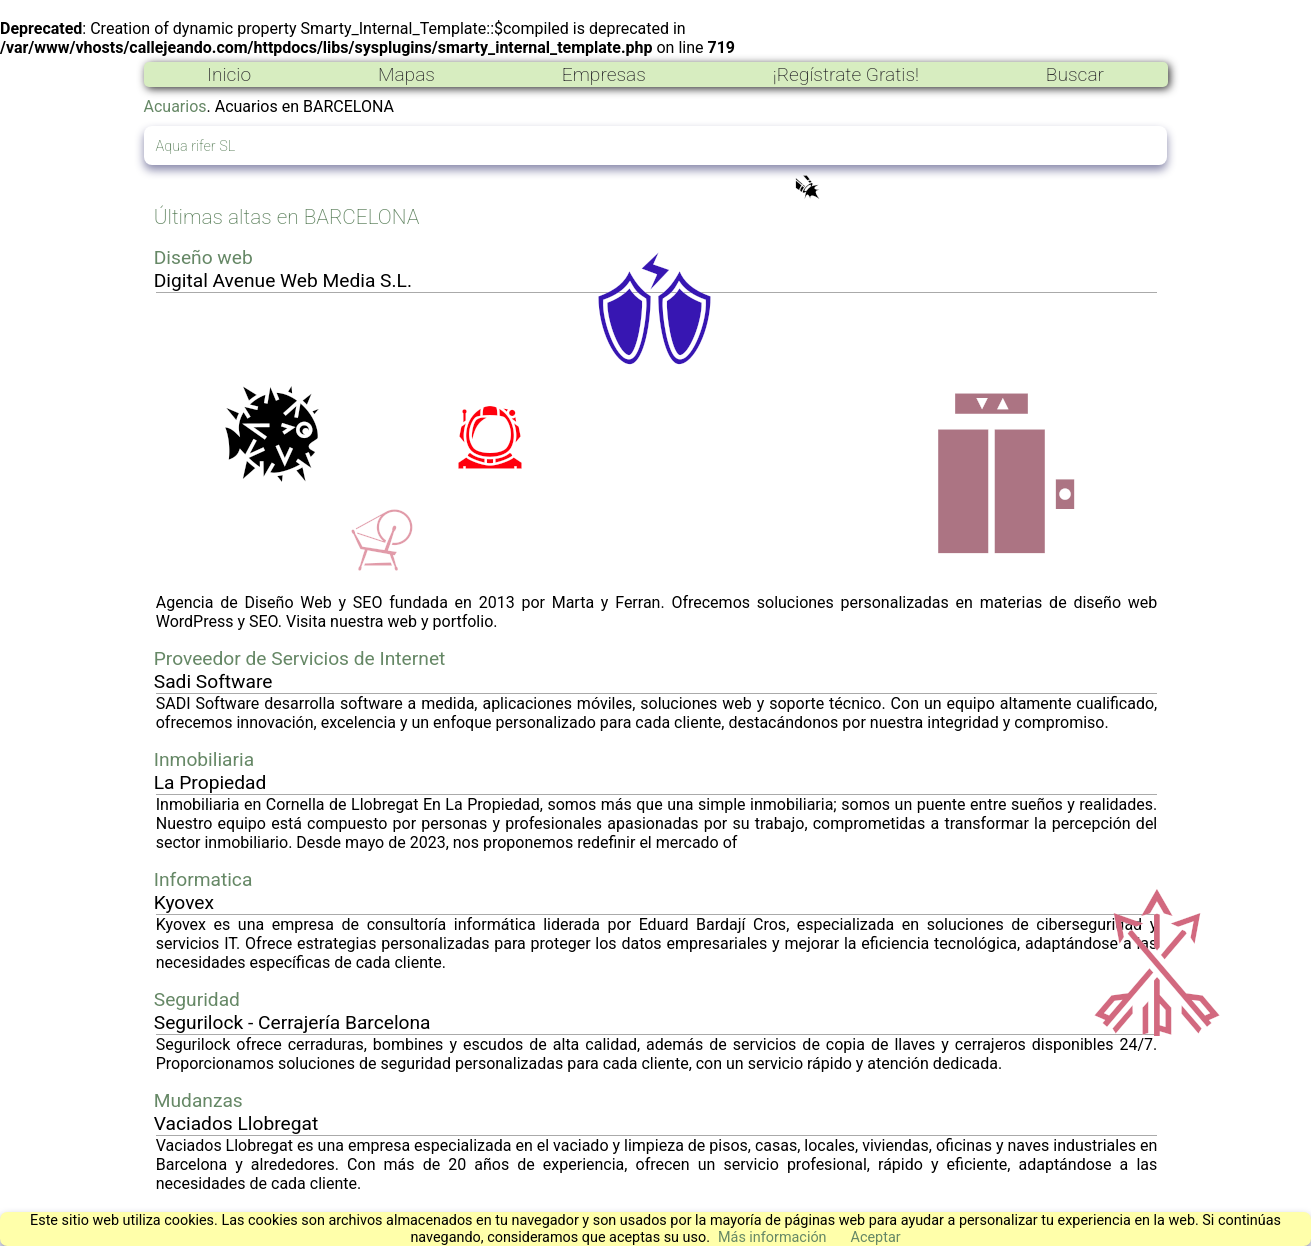  I want to click on select multiple arrows or projectiles, so click(1156, 963).